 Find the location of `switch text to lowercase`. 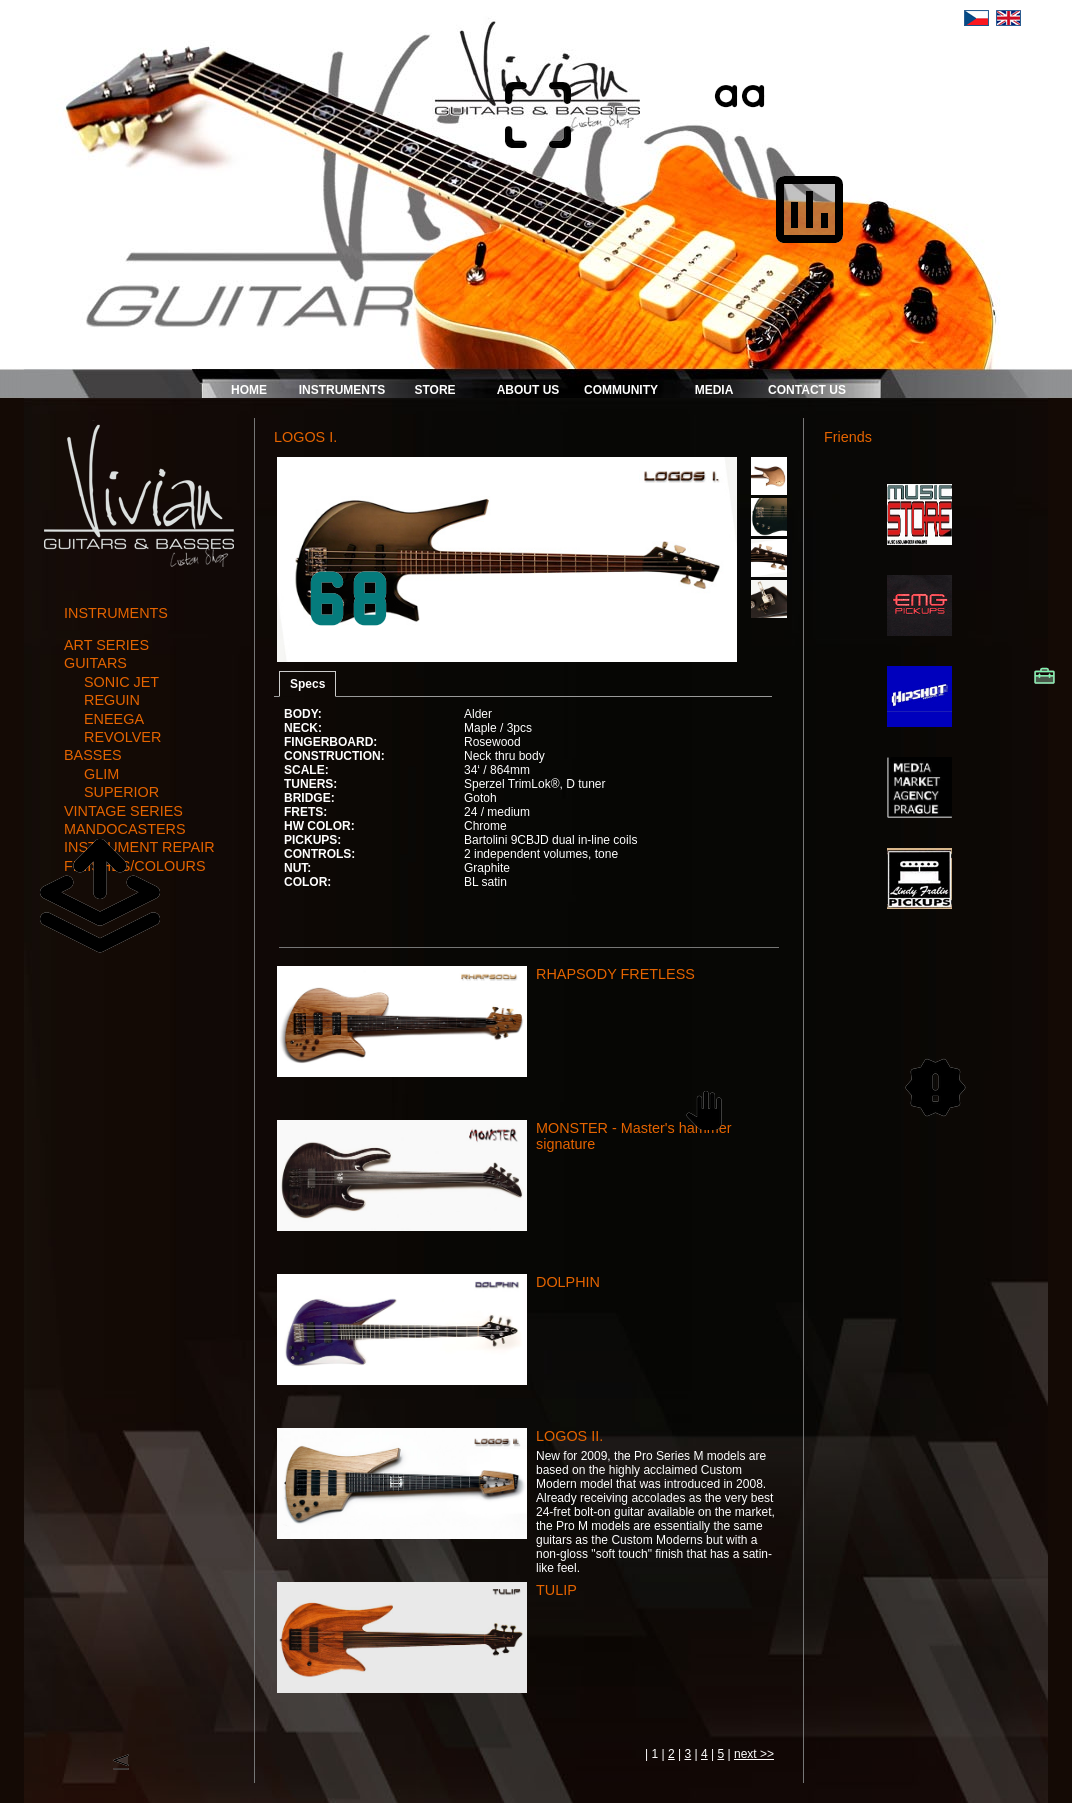

switch text to lowercase is located at coordinates (739, 87).